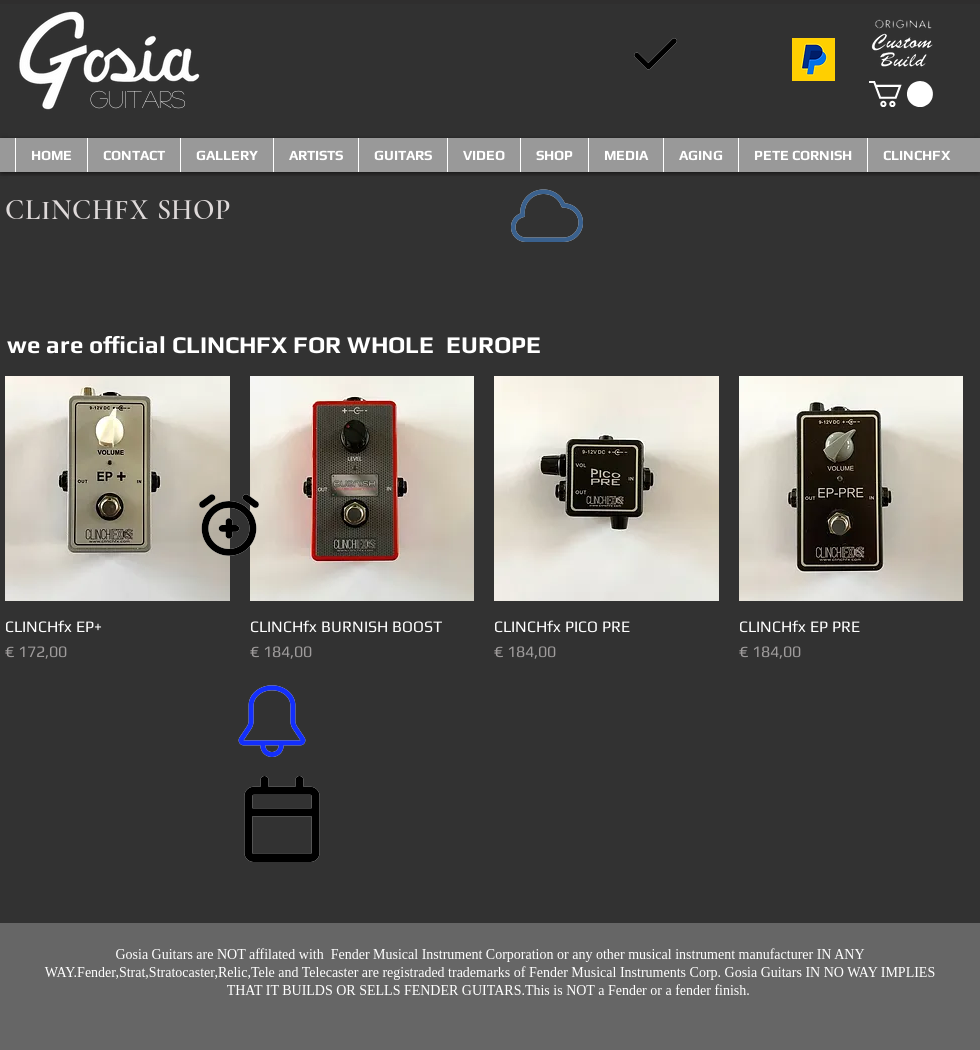 This screenshot has width=980, height=1050. Describe the element at coordinates (272, 722) in the screenshot. I see `view notifications` at that location.